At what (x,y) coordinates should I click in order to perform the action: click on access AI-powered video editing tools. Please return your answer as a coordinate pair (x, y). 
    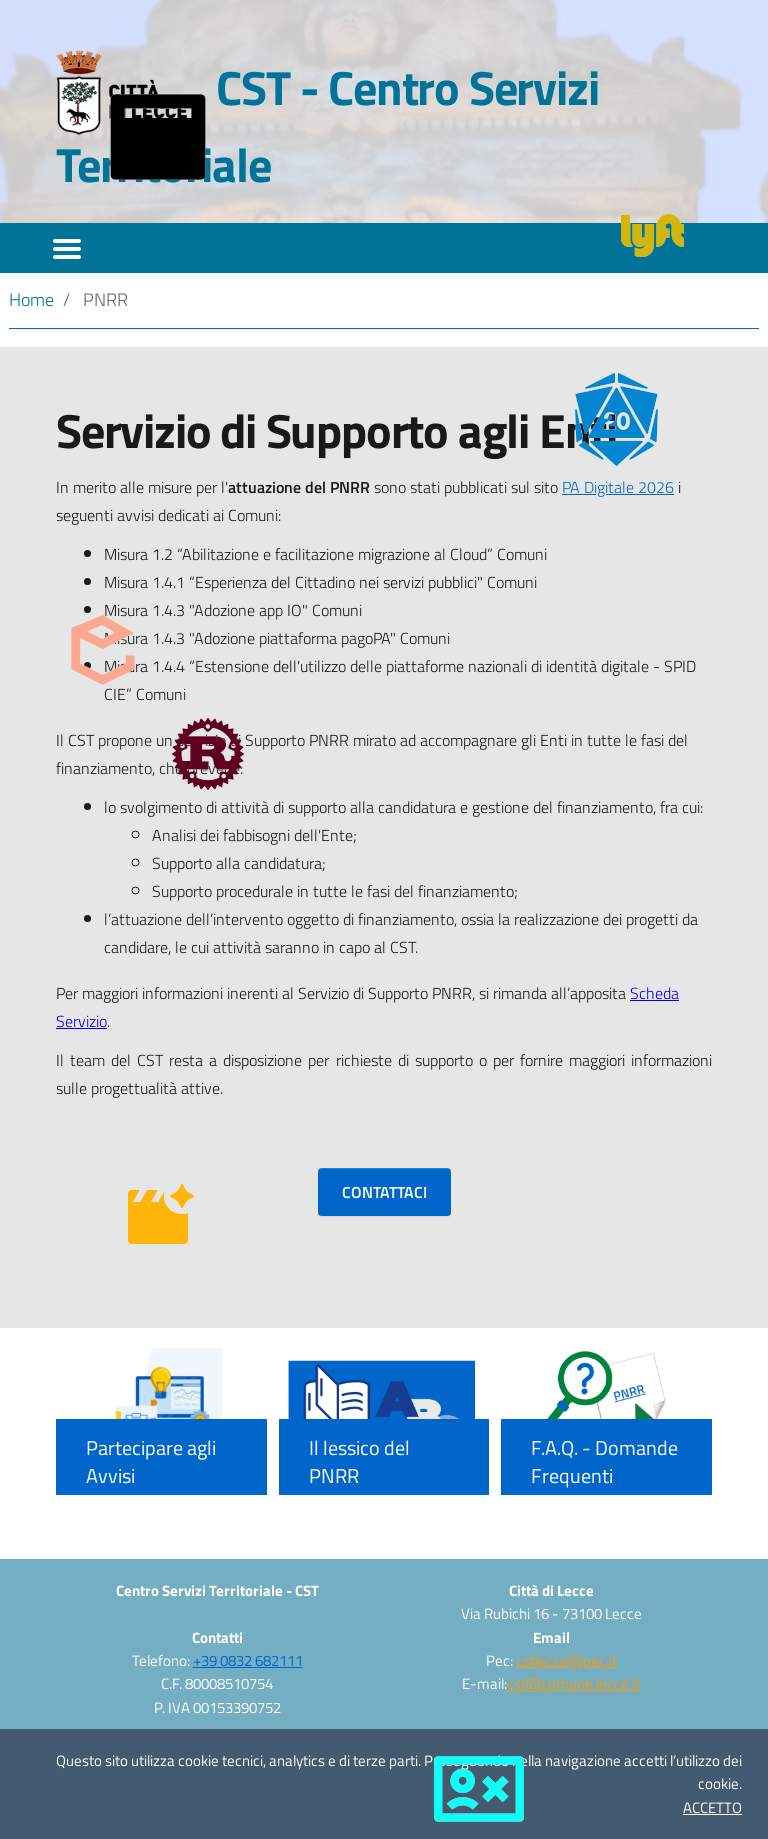
    Looking at the image, I should click on (158, 1217).